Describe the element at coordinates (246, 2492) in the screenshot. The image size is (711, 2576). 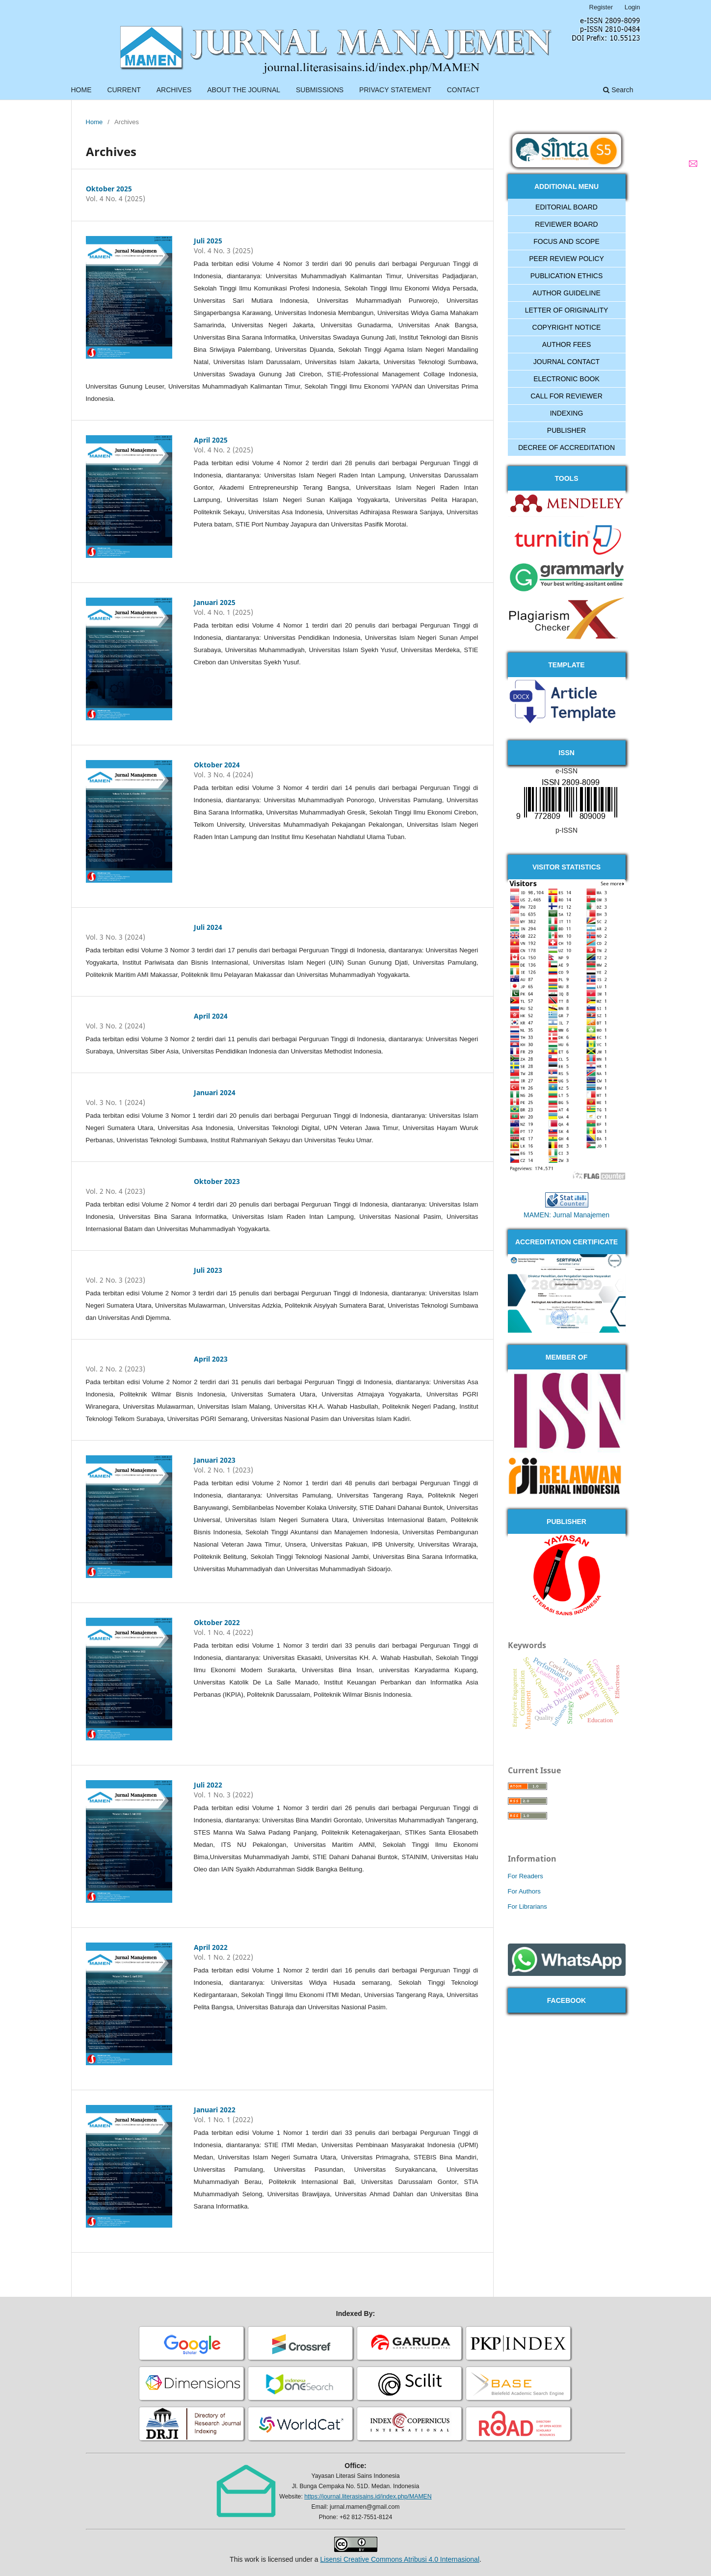
I see `an opened or read email message` at that location.